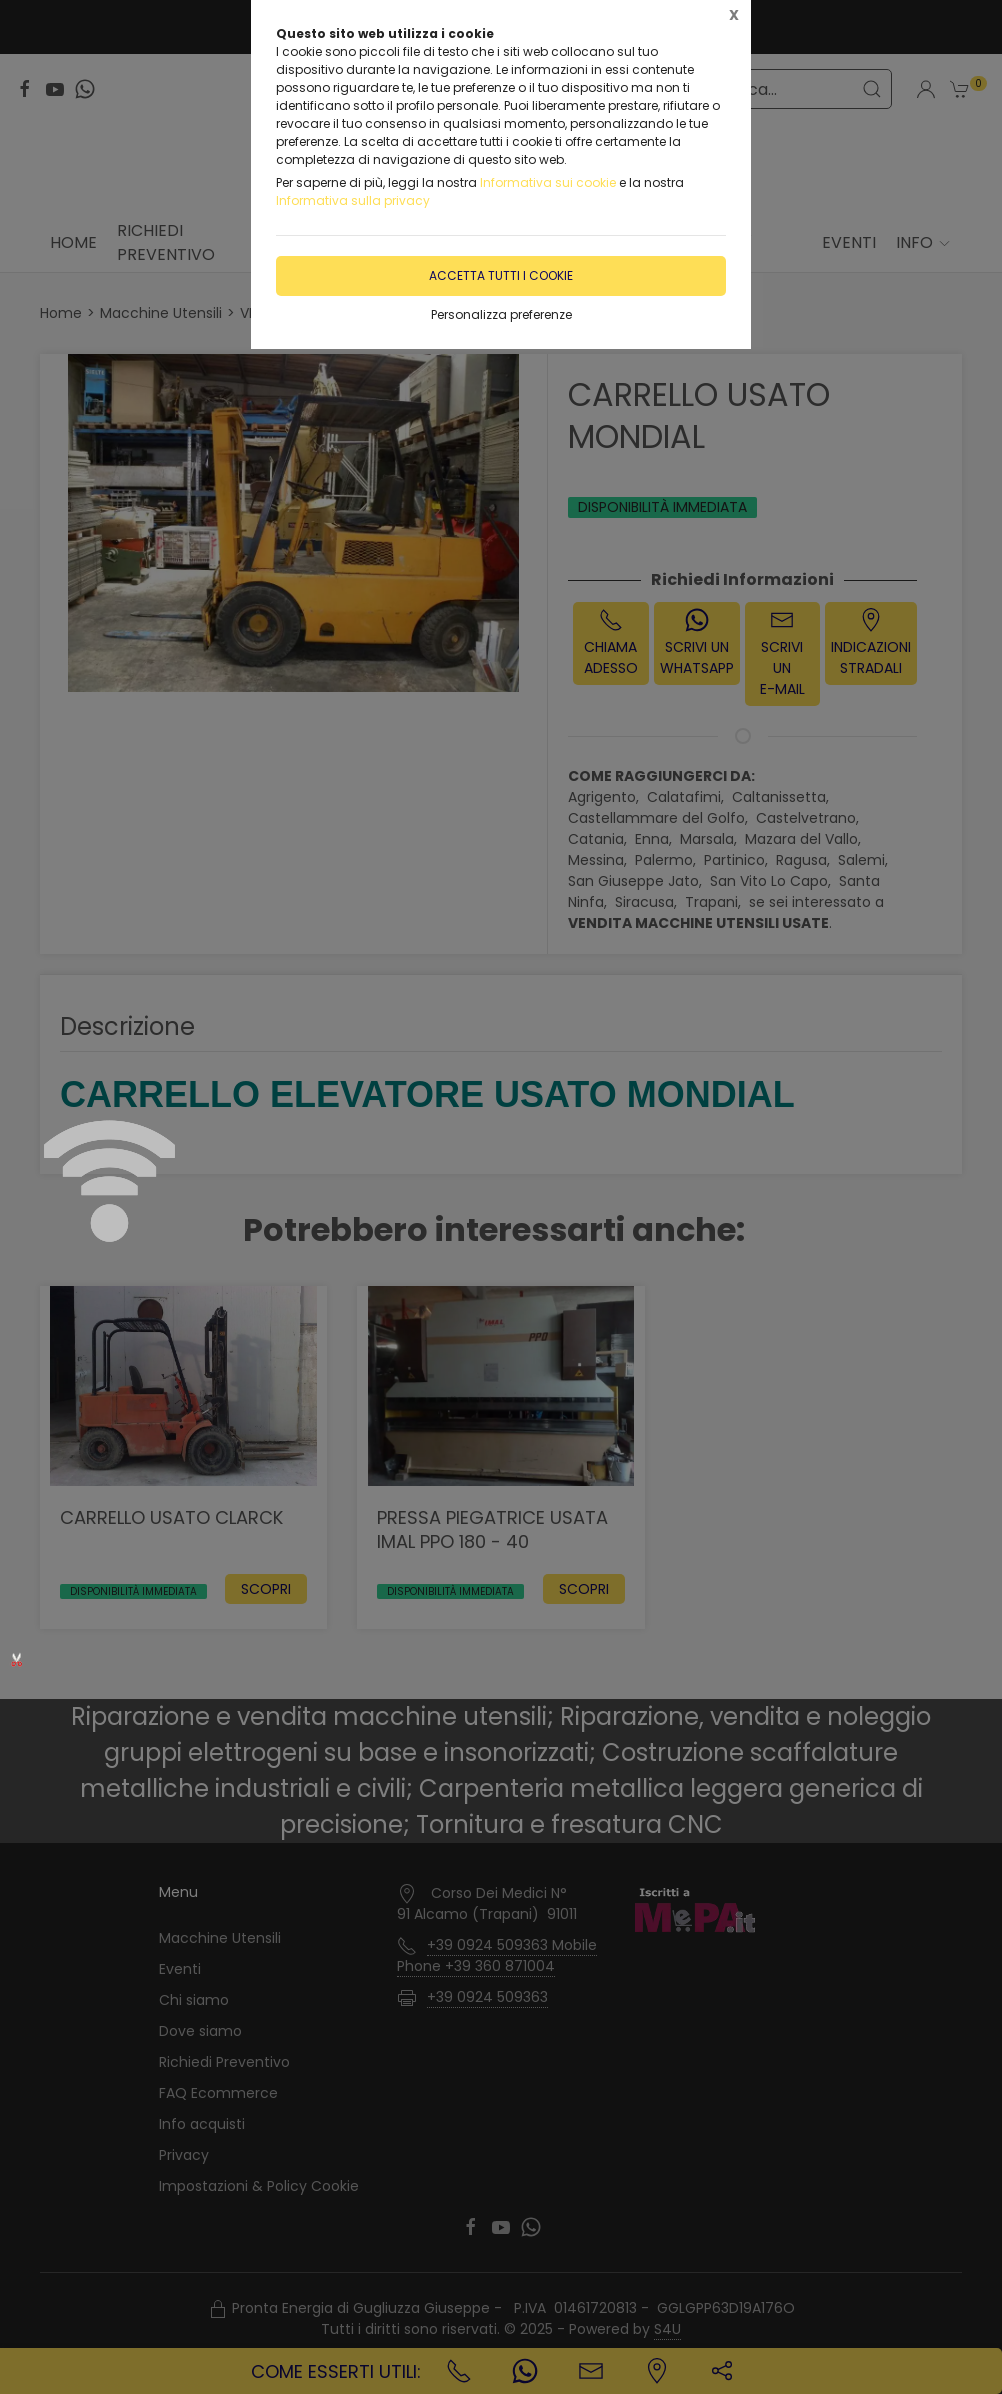 This screenshot has width=1002, height=2394. I want to click on cut selected content to clipboard, so click(16, 1659).